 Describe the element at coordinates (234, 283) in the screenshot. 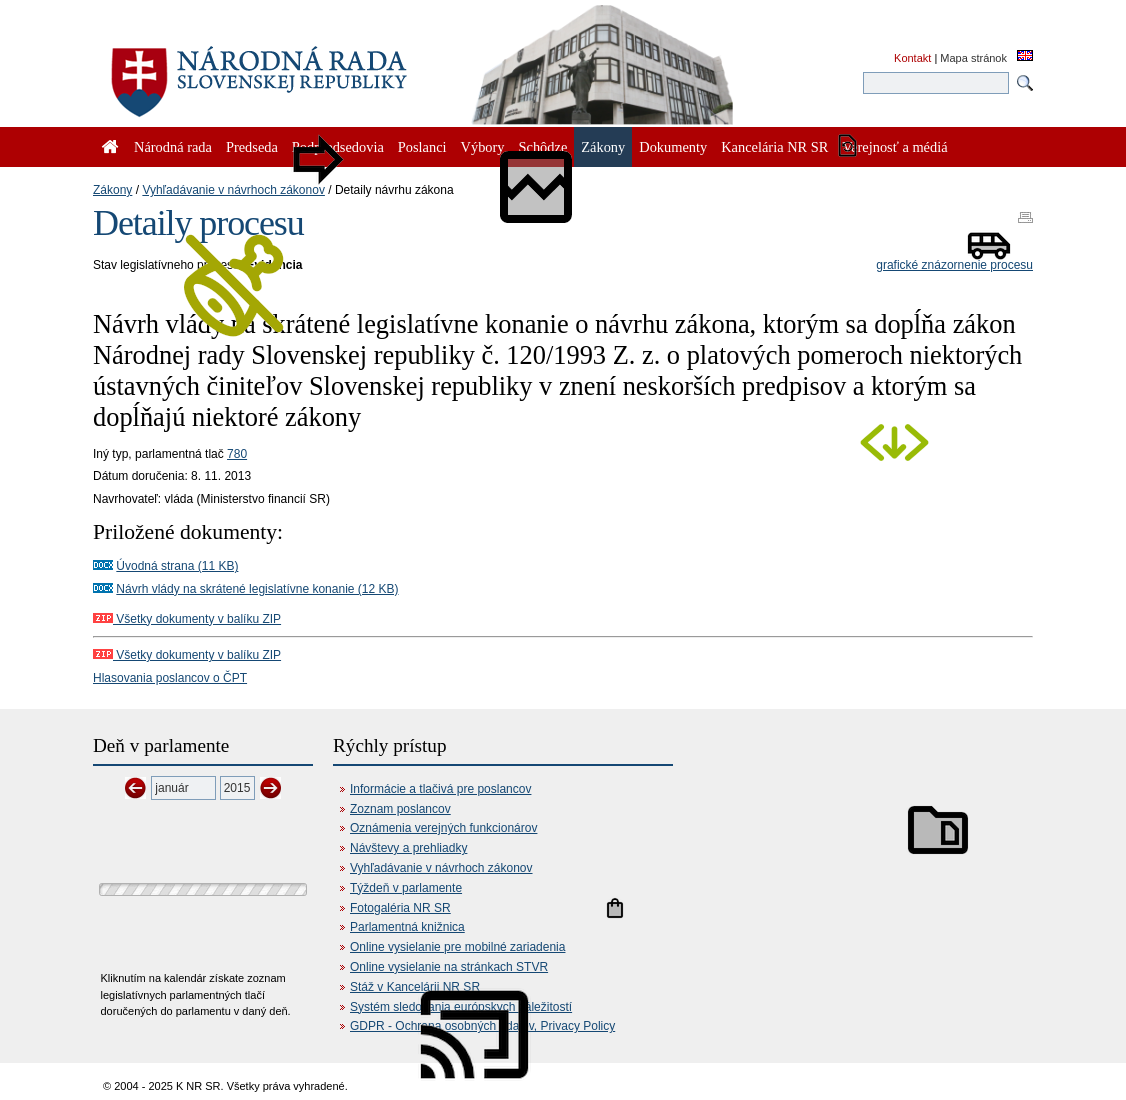

I see `indicates meat-free or vegetarian option` at that location.